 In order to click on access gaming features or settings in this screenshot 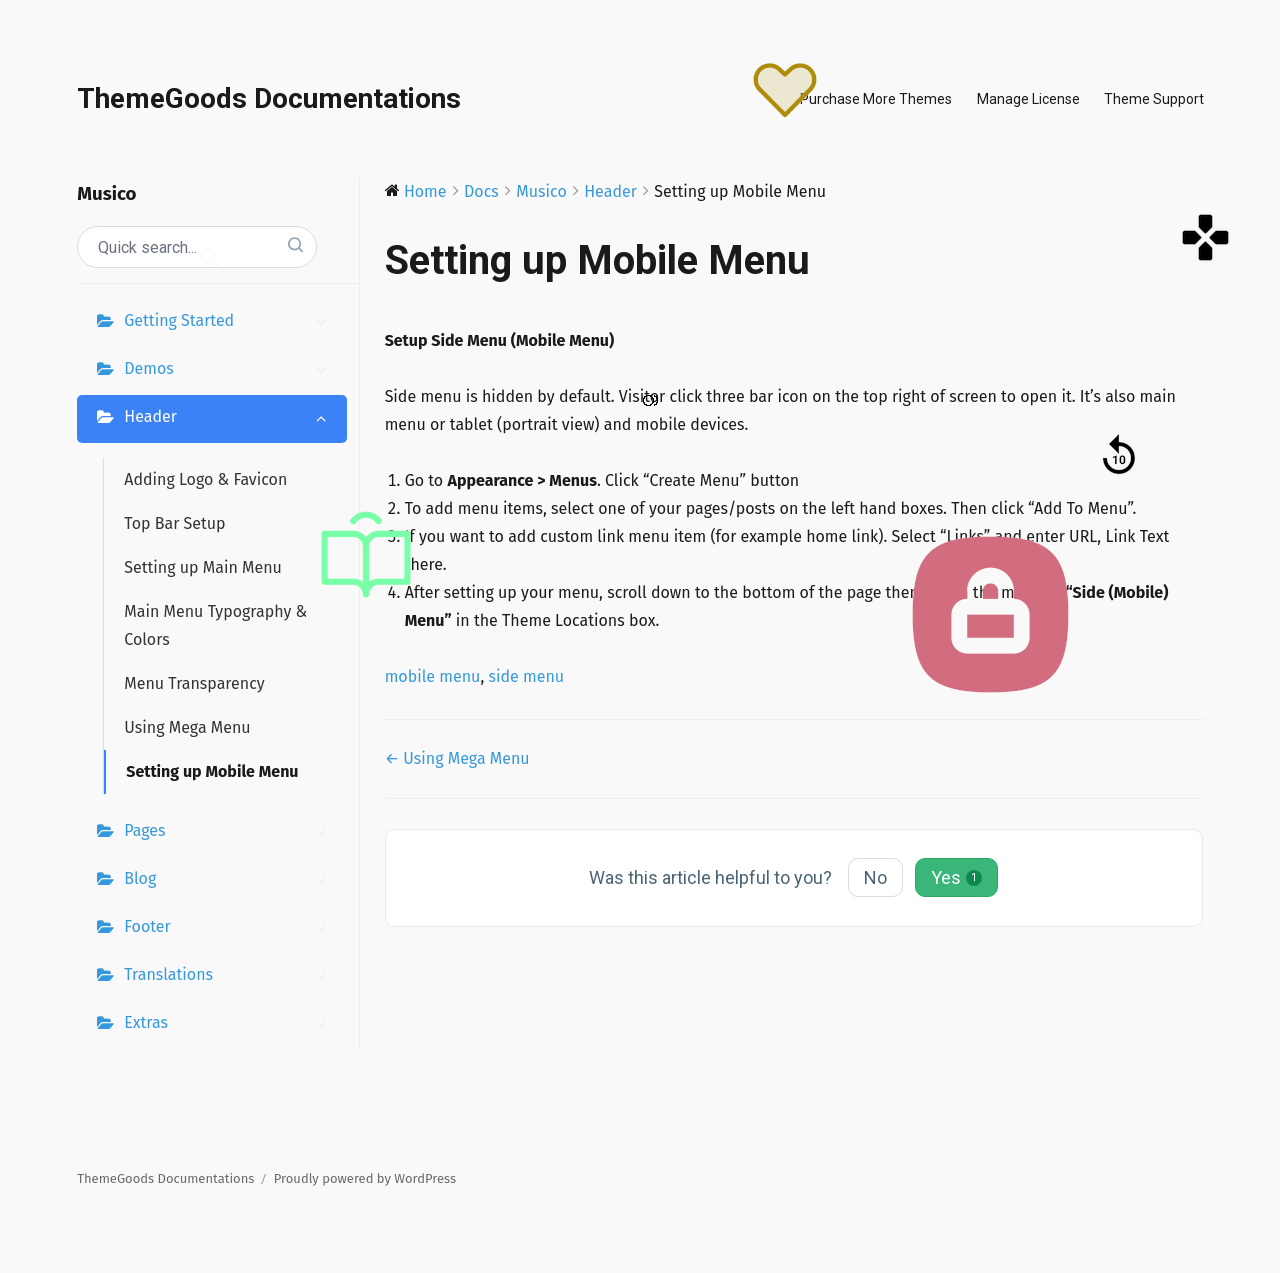, I will do `click(1205, 237)`.